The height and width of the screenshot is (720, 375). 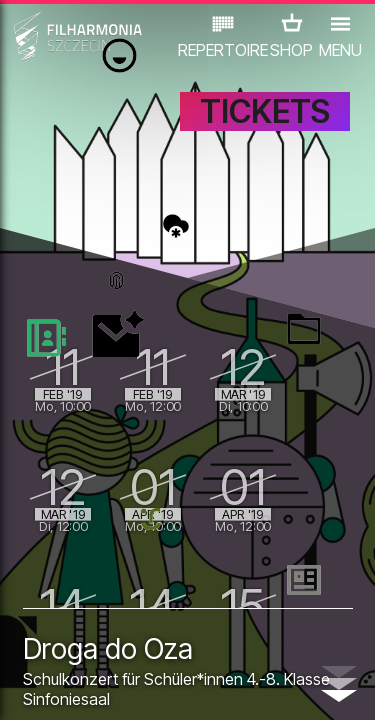 I want to click on open folder to view files, so click(x=304, y=329).